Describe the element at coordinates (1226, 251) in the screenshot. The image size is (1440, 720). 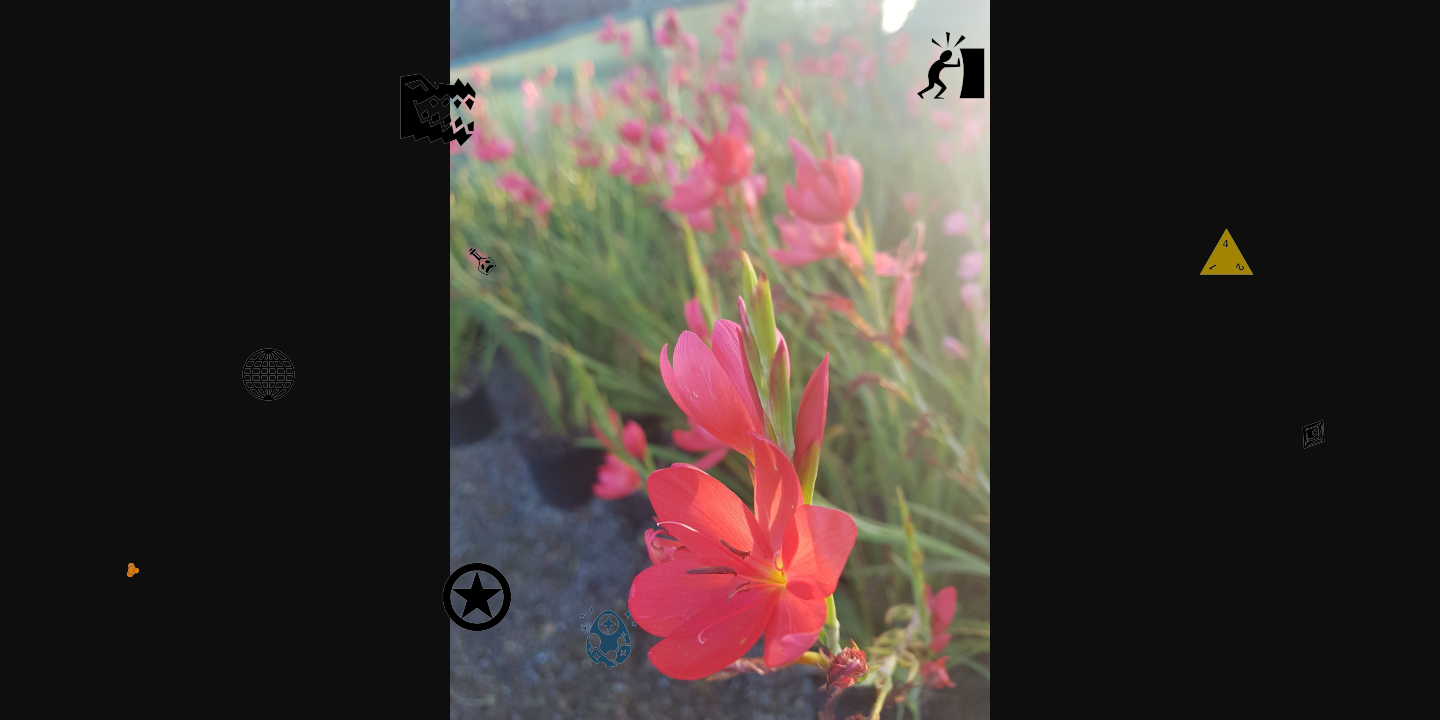
I see `select a 4-sided die for rolling` at that location.